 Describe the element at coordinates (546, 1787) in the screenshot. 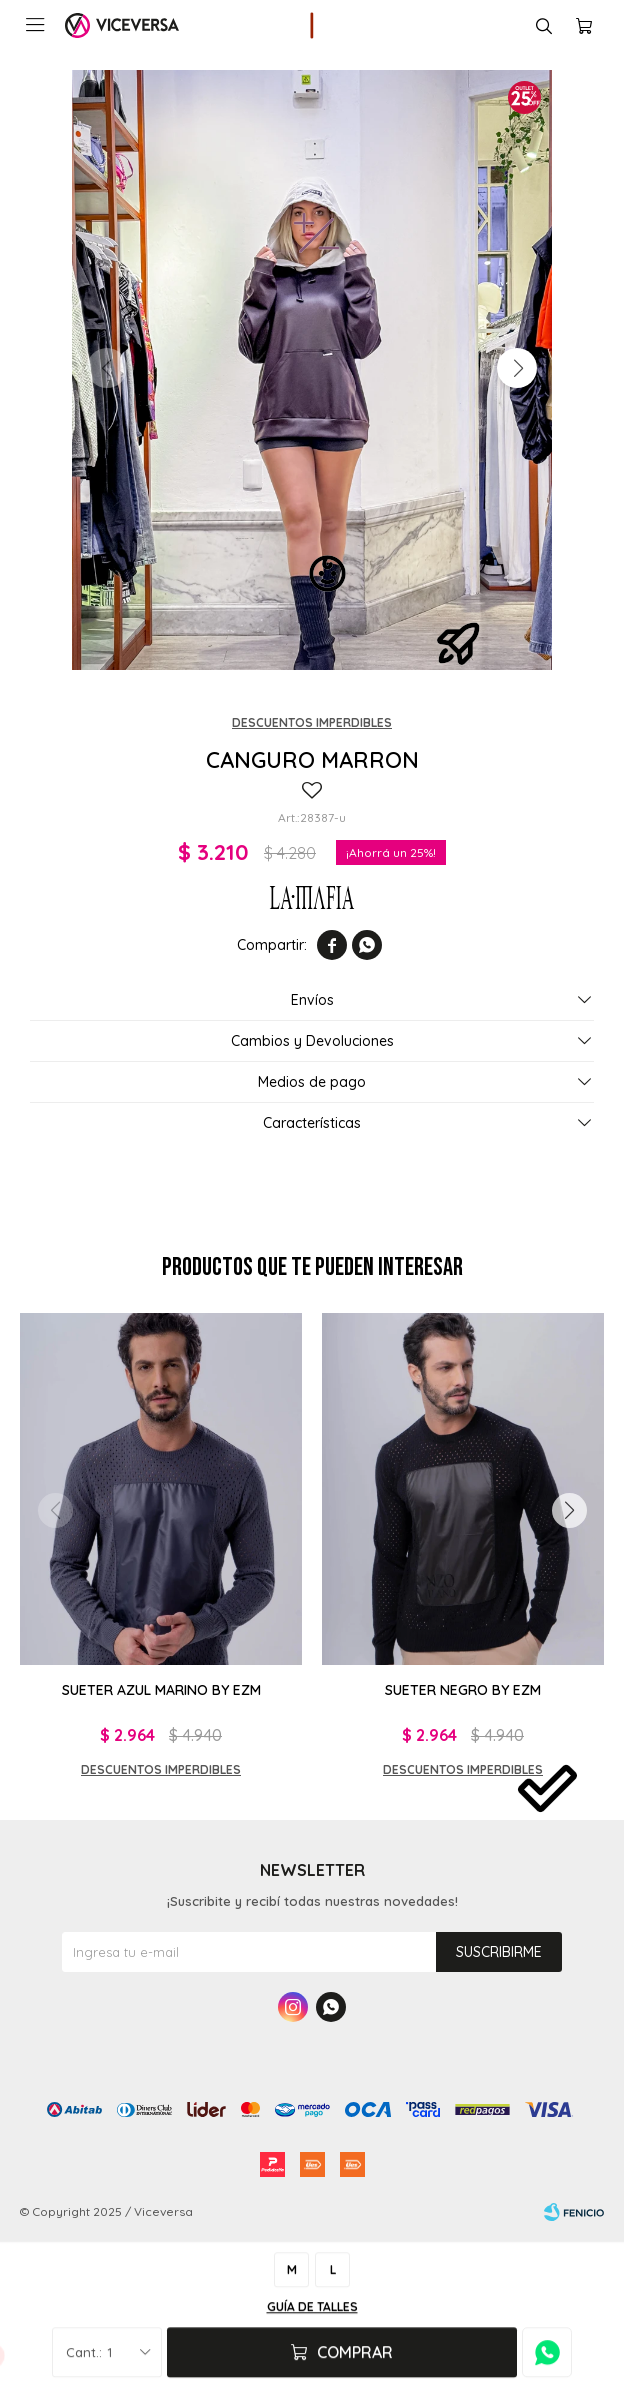

I see `confirm or submit an action` at that location.